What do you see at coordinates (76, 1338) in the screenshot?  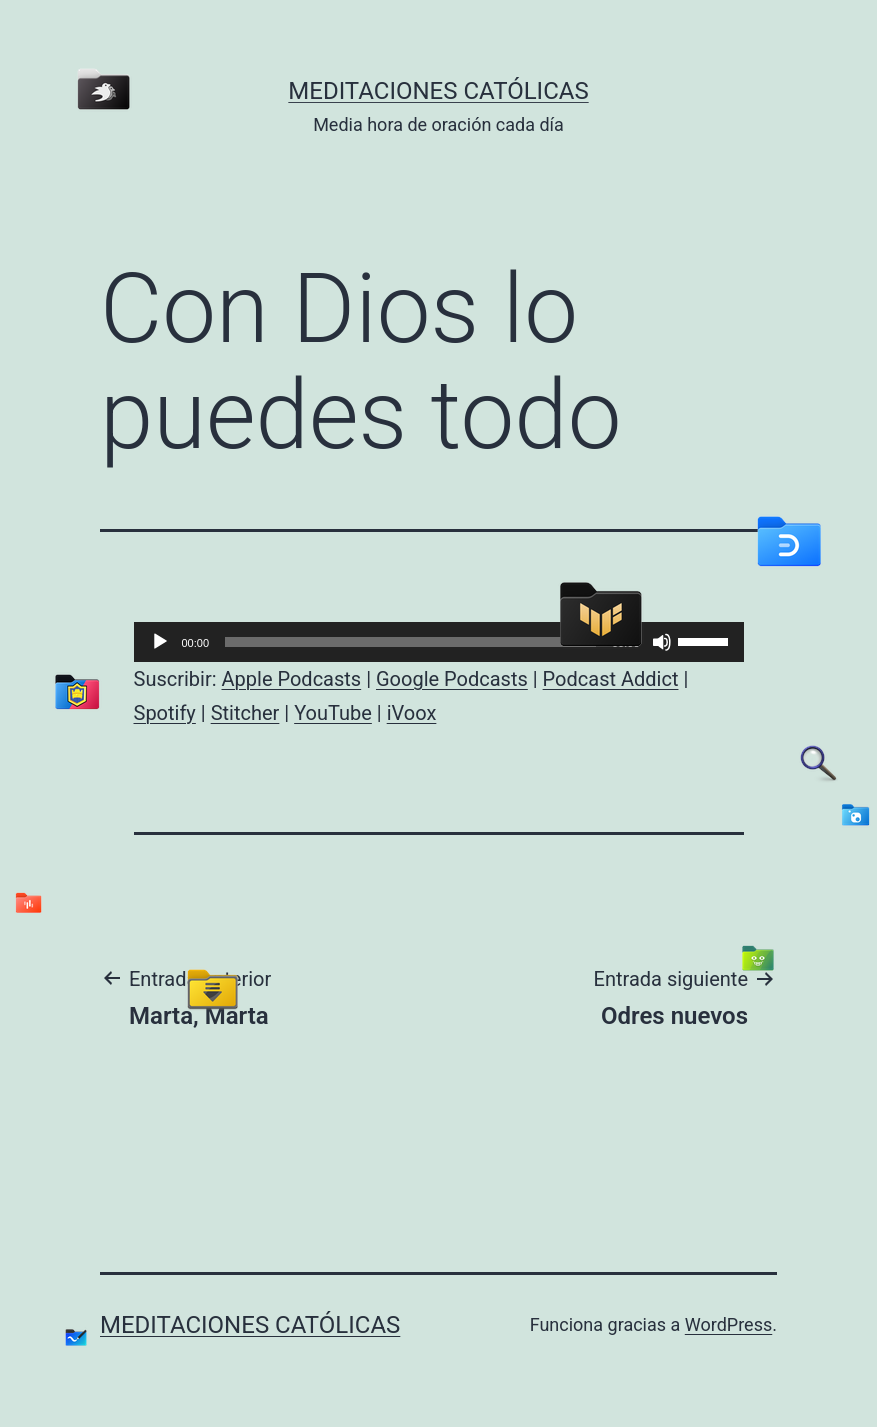 I see `open microsoft whiteboard files folder` at bounding box center [76, 1338].